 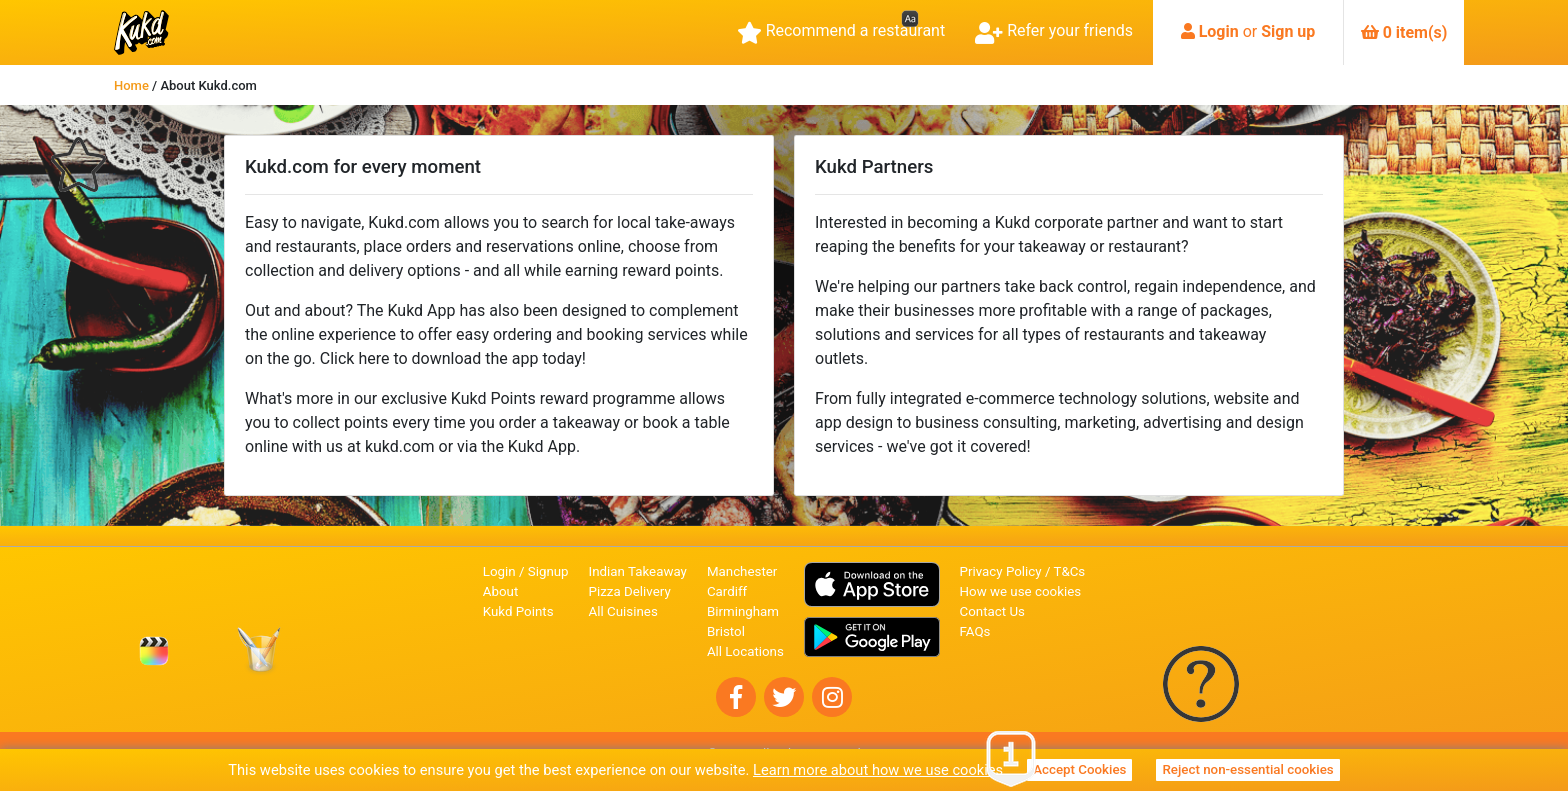 I want to click on access font and typography settings, so click(x=910, y=19).